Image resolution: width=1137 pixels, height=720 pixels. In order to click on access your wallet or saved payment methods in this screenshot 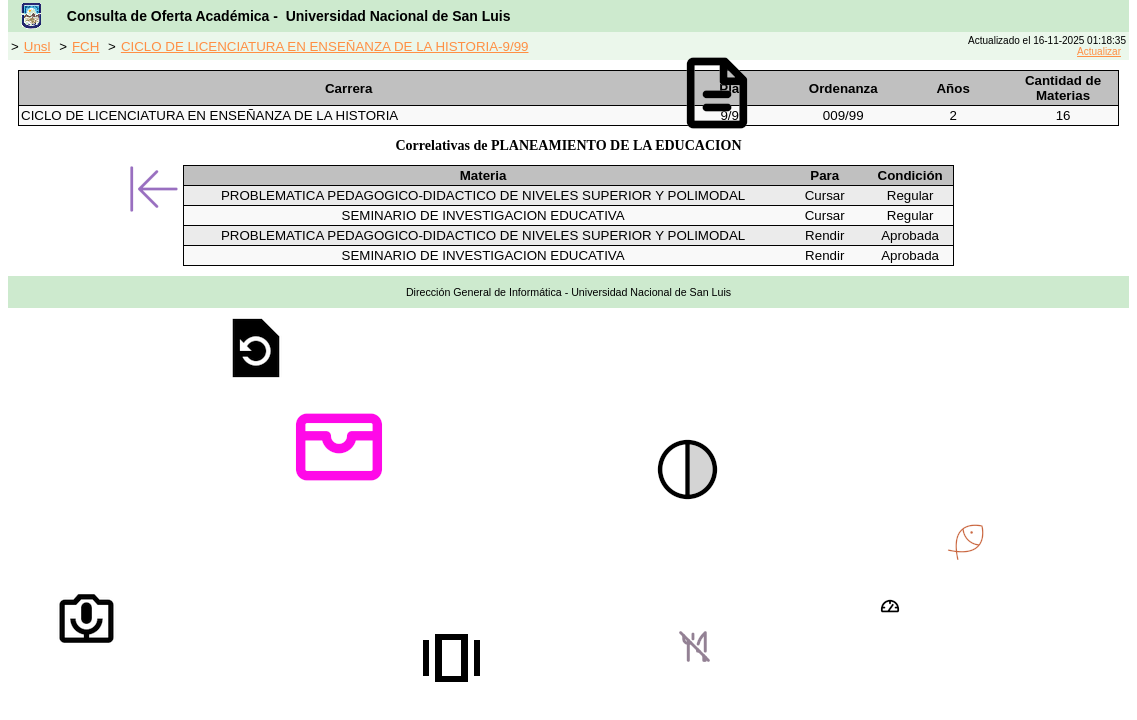, I will do `click(339, 447)`.